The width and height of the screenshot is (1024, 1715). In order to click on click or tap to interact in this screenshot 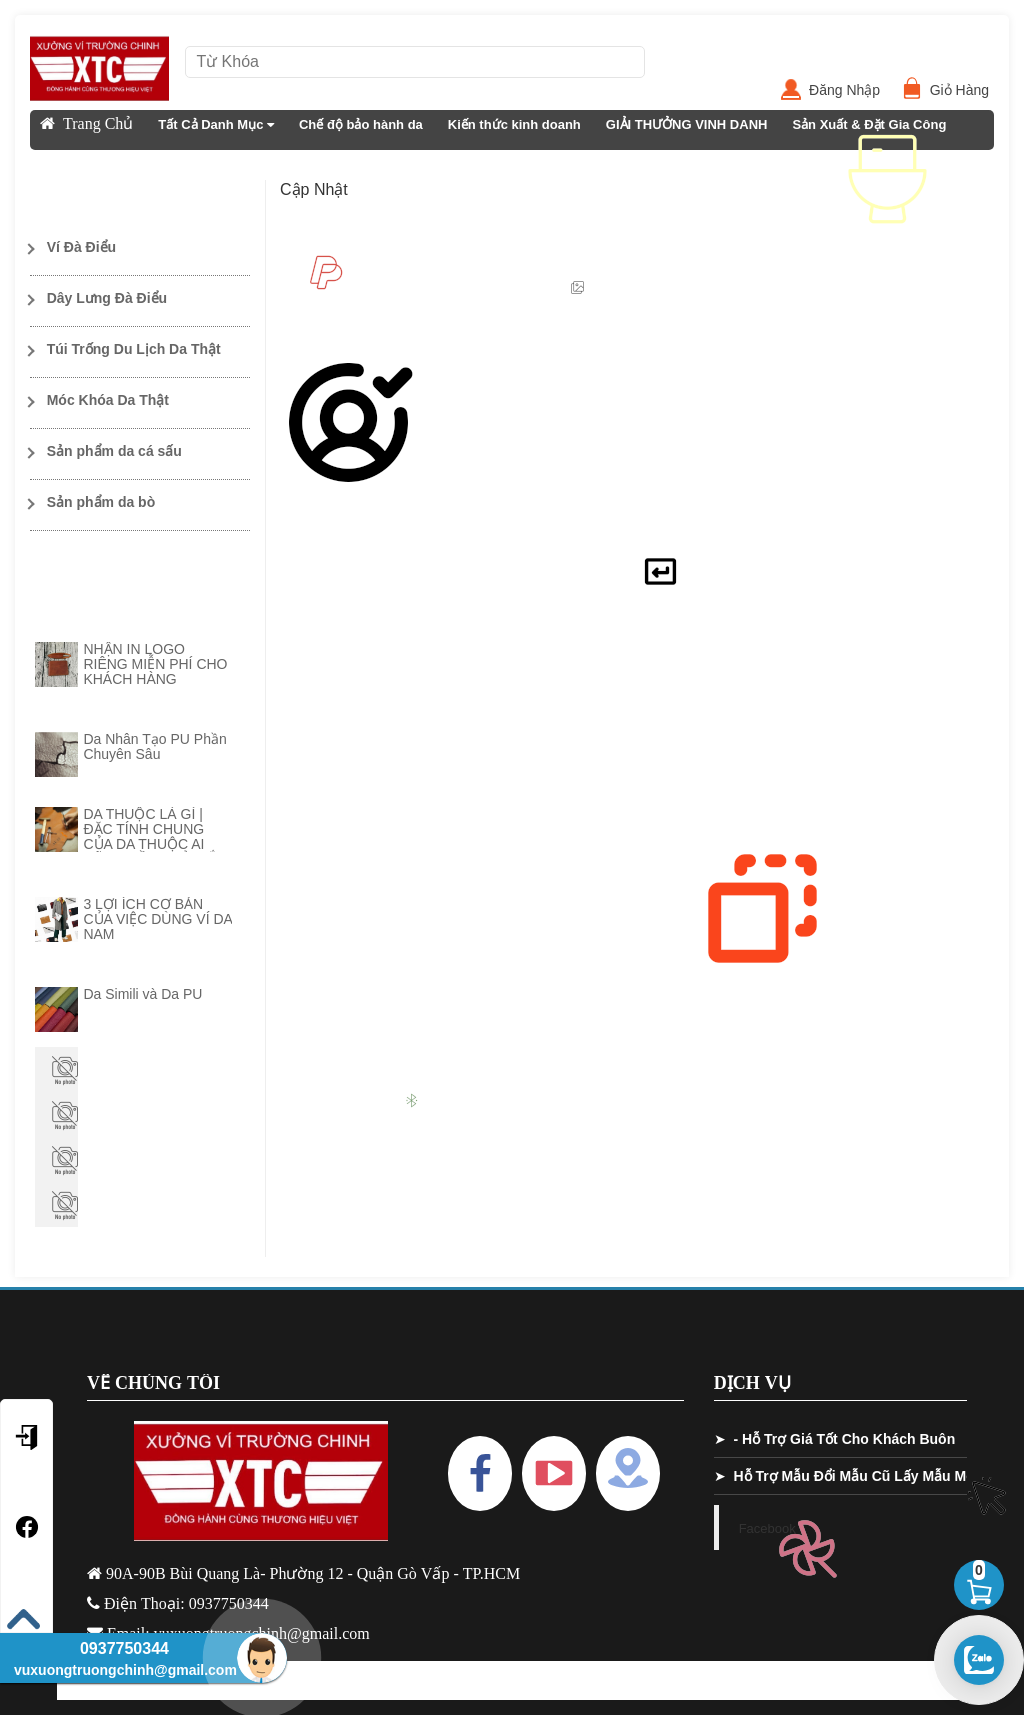, I will do `click(989, 1498)`.